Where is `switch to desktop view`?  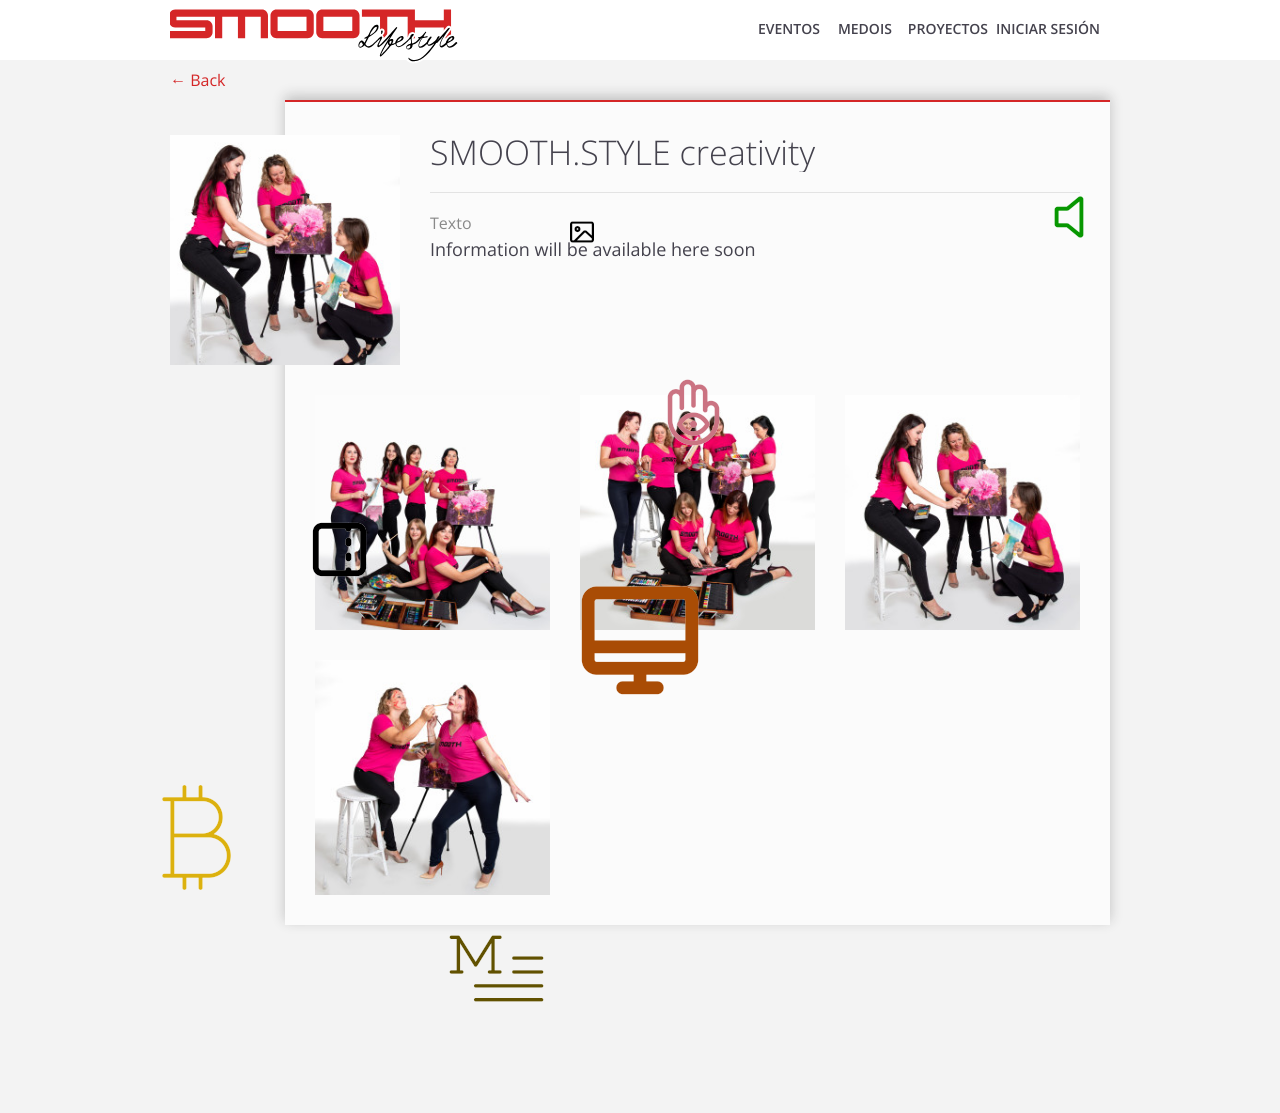
switch to desktop view is located at coordinates (640, 636).